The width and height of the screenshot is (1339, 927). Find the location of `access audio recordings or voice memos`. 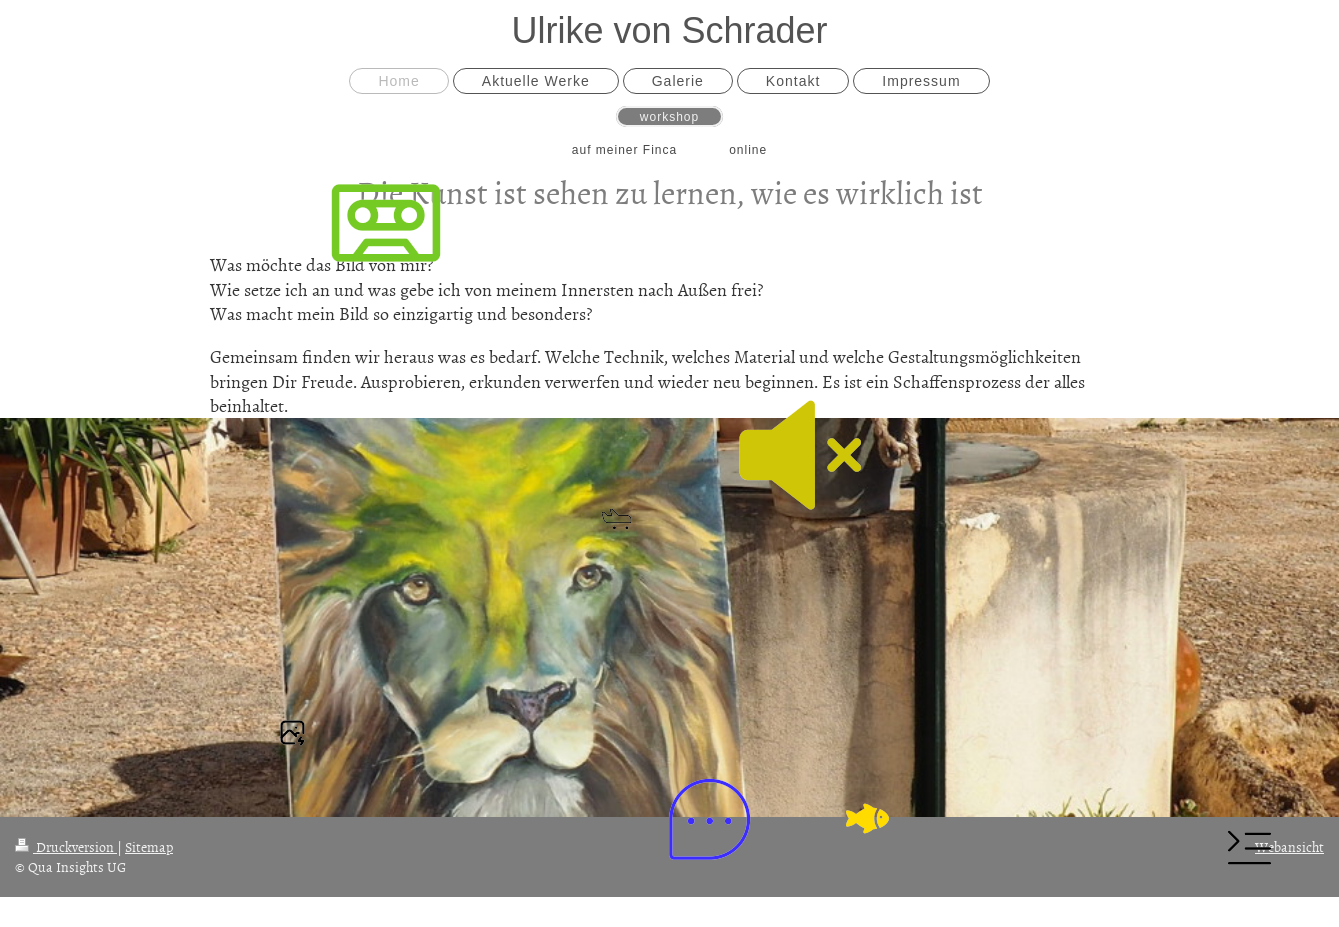

access audio recordings or voice memos is located at coordinates (386, 223).